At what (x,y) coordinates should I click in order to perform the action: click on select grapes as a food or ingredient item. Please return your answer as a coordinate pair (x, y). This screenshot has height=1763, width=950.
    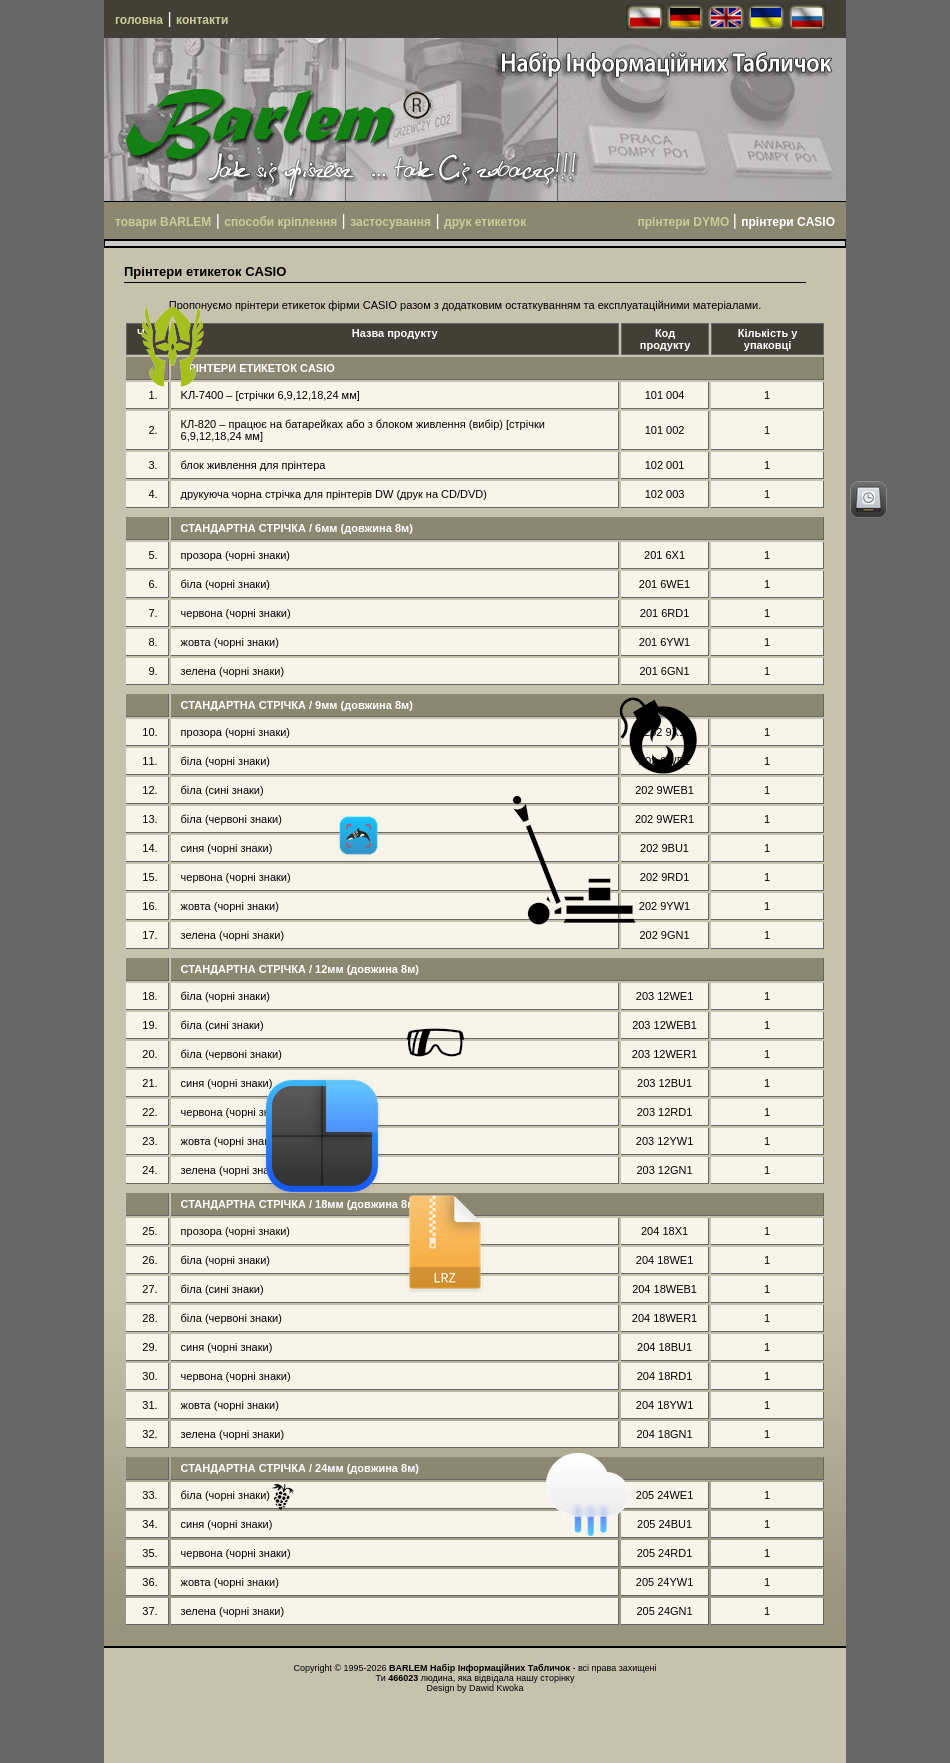
    Looking at the image, I should click on (283, 1497).